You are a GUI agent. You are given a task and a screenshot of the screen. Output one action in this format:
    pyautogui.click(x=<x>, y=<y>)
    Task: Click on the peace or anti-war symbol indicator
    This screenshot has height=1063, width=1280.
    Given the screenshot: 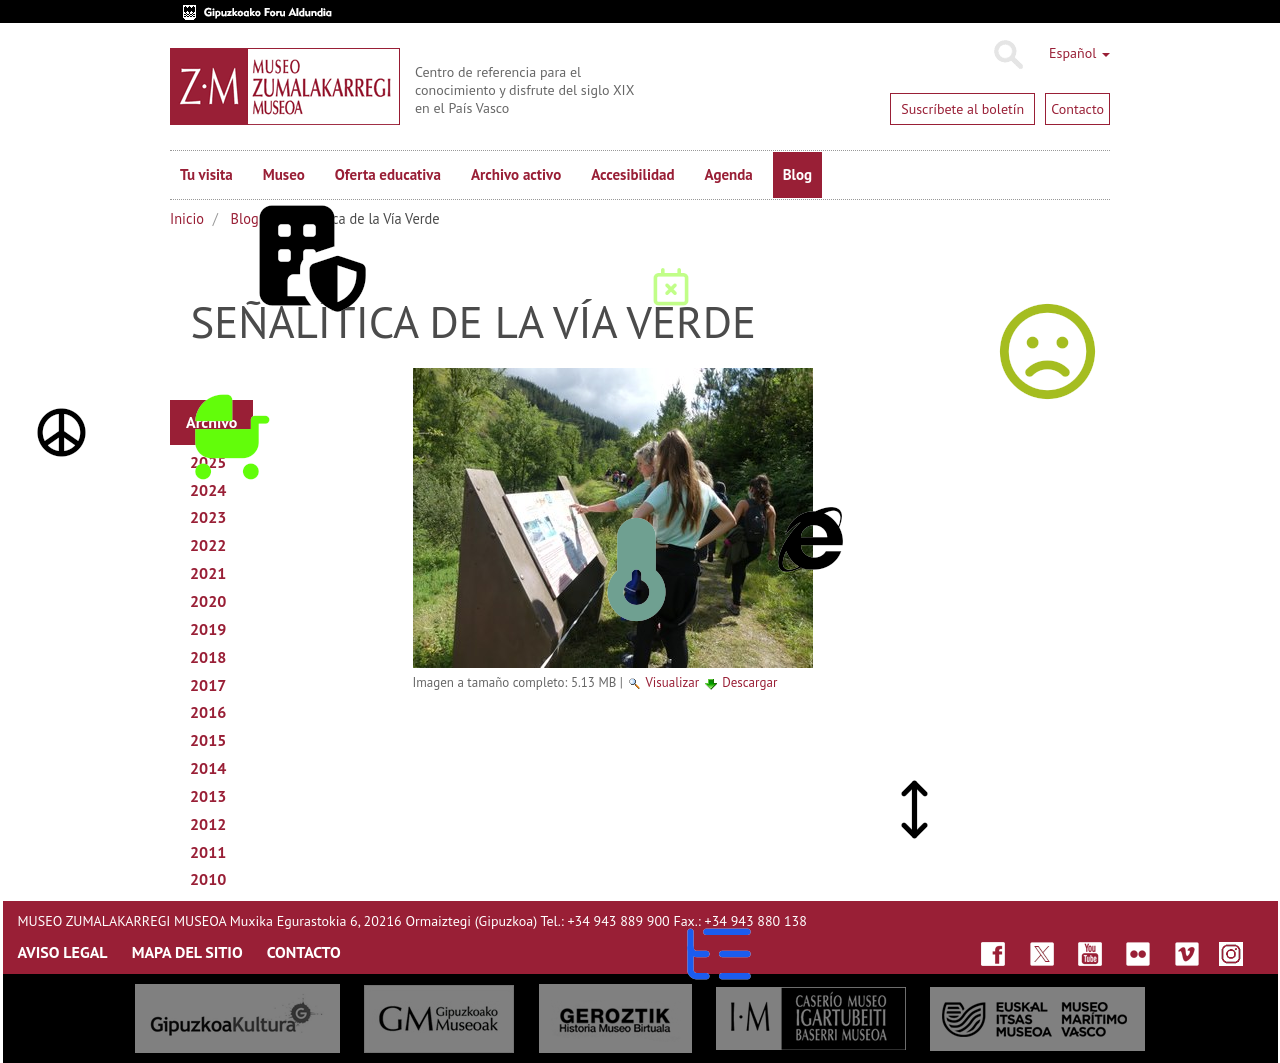 What is the action you would take?
    pyautogui.click(x=61, y=432)
    